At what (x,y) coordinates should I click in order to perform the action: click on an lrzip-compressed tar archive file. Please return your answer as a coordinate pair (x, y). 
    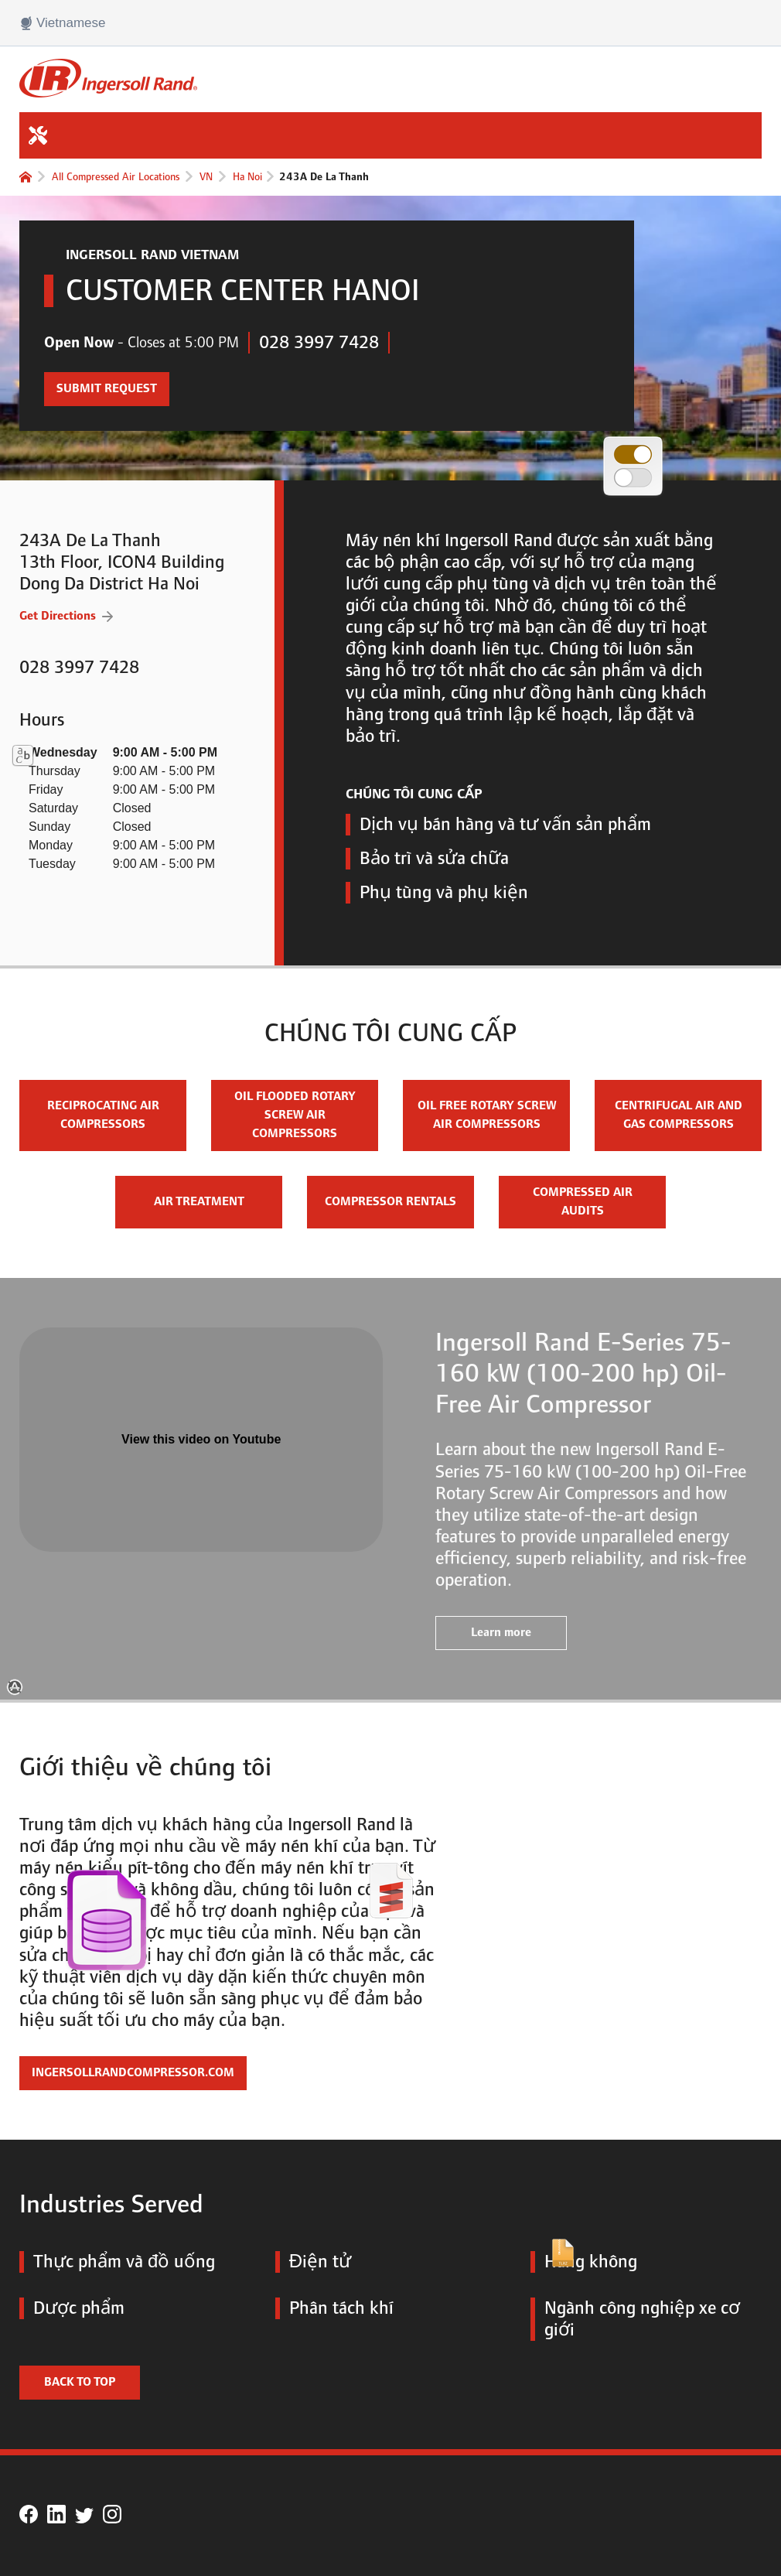
    Looking at the image, I should click on (563, 2253).